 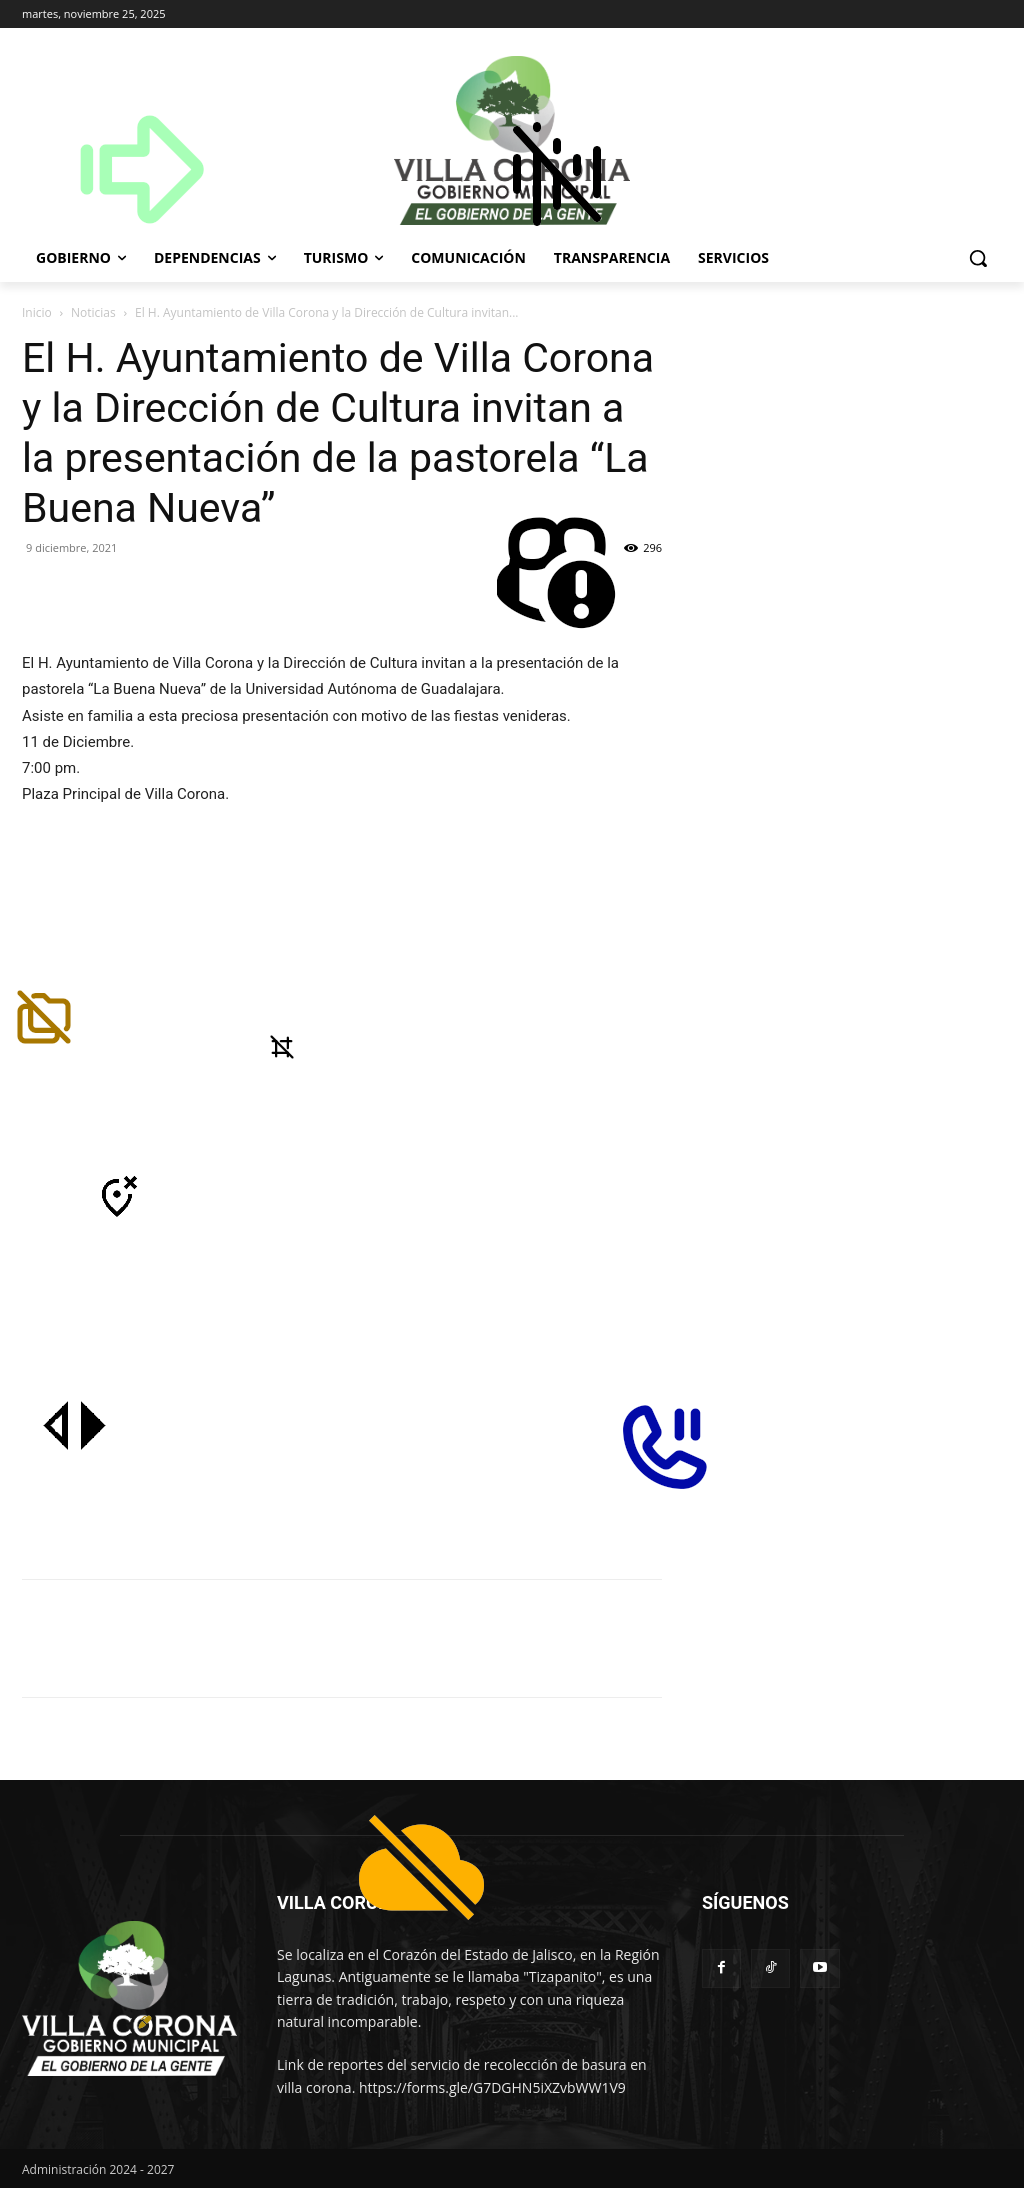 I want to click on indicates a warning or issue with GitHub Copilot, so click(x=557, y=570).